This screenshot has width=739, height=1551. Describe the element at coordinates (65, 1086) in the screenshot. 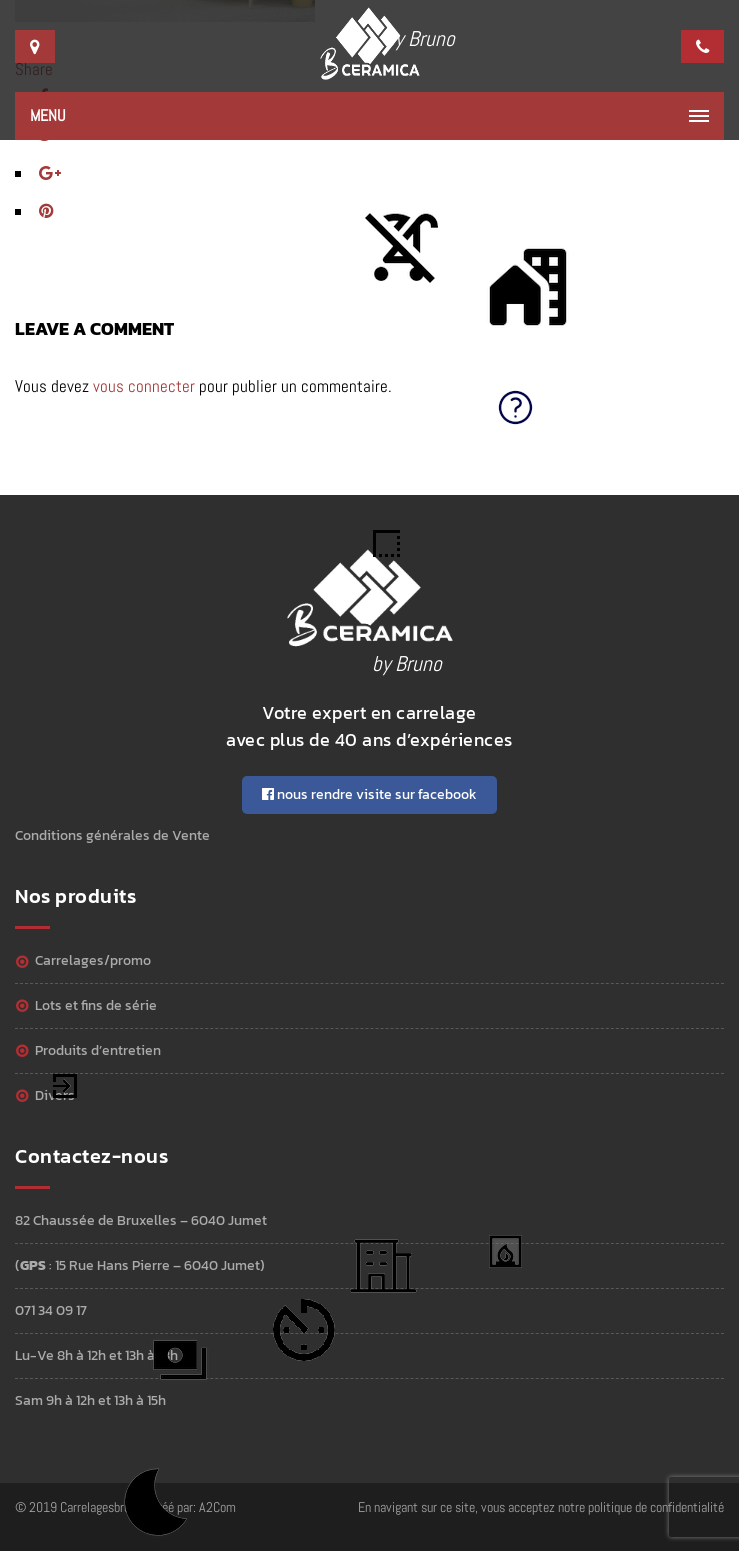

I see `log out of the current account` at that location.